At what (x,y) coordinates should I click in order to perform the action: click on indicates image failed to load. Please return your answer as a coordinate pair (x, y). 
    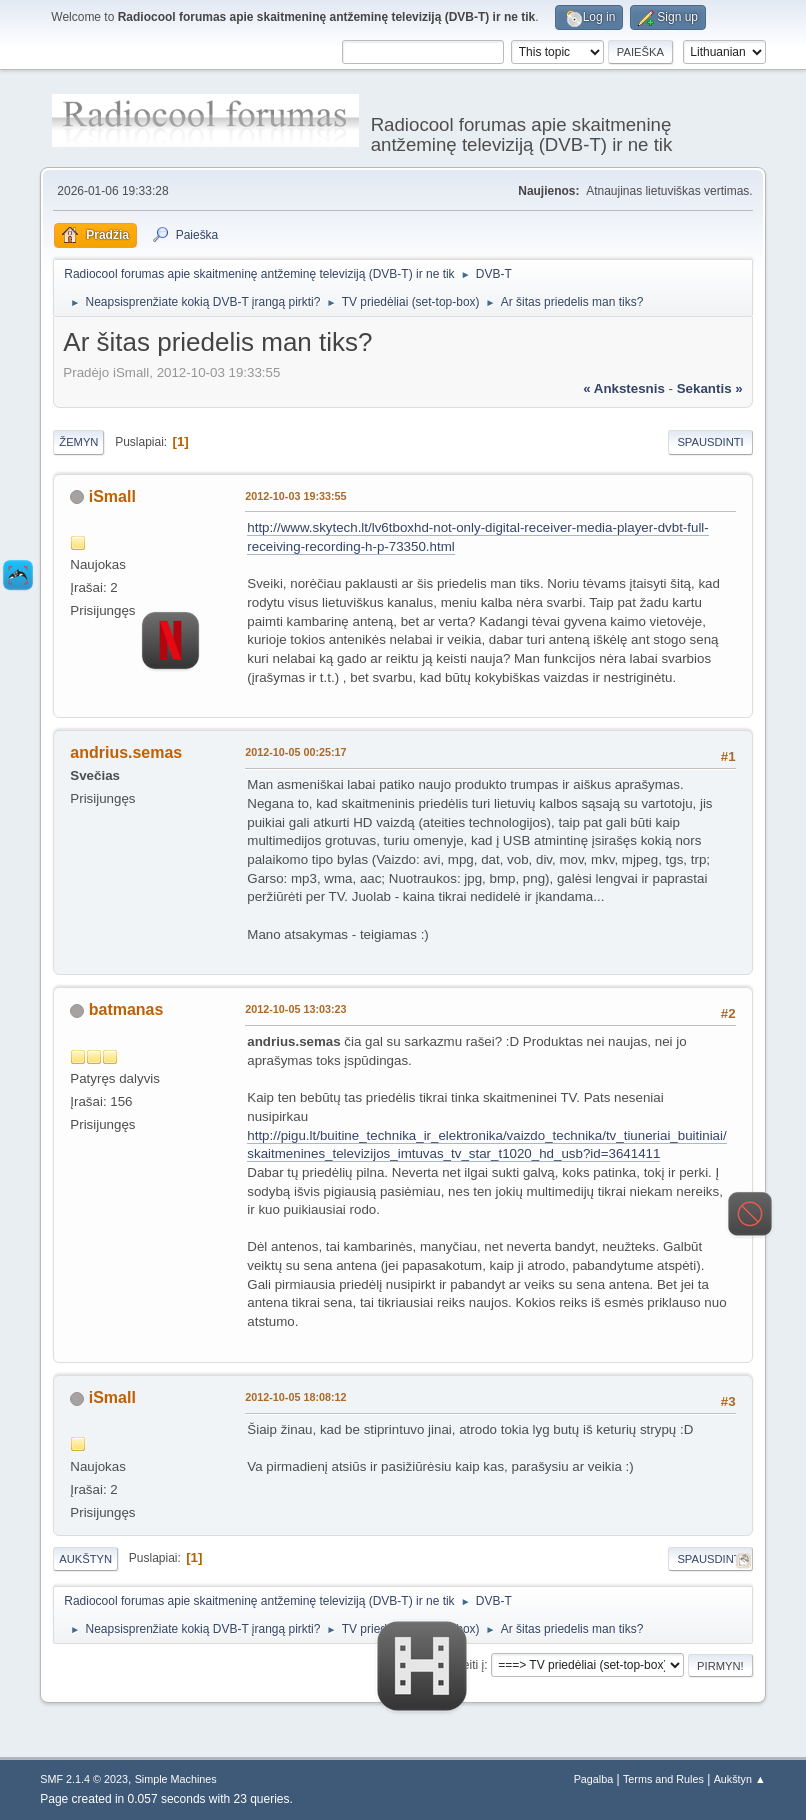
    Looking at the image, I should click on (750, 1214).